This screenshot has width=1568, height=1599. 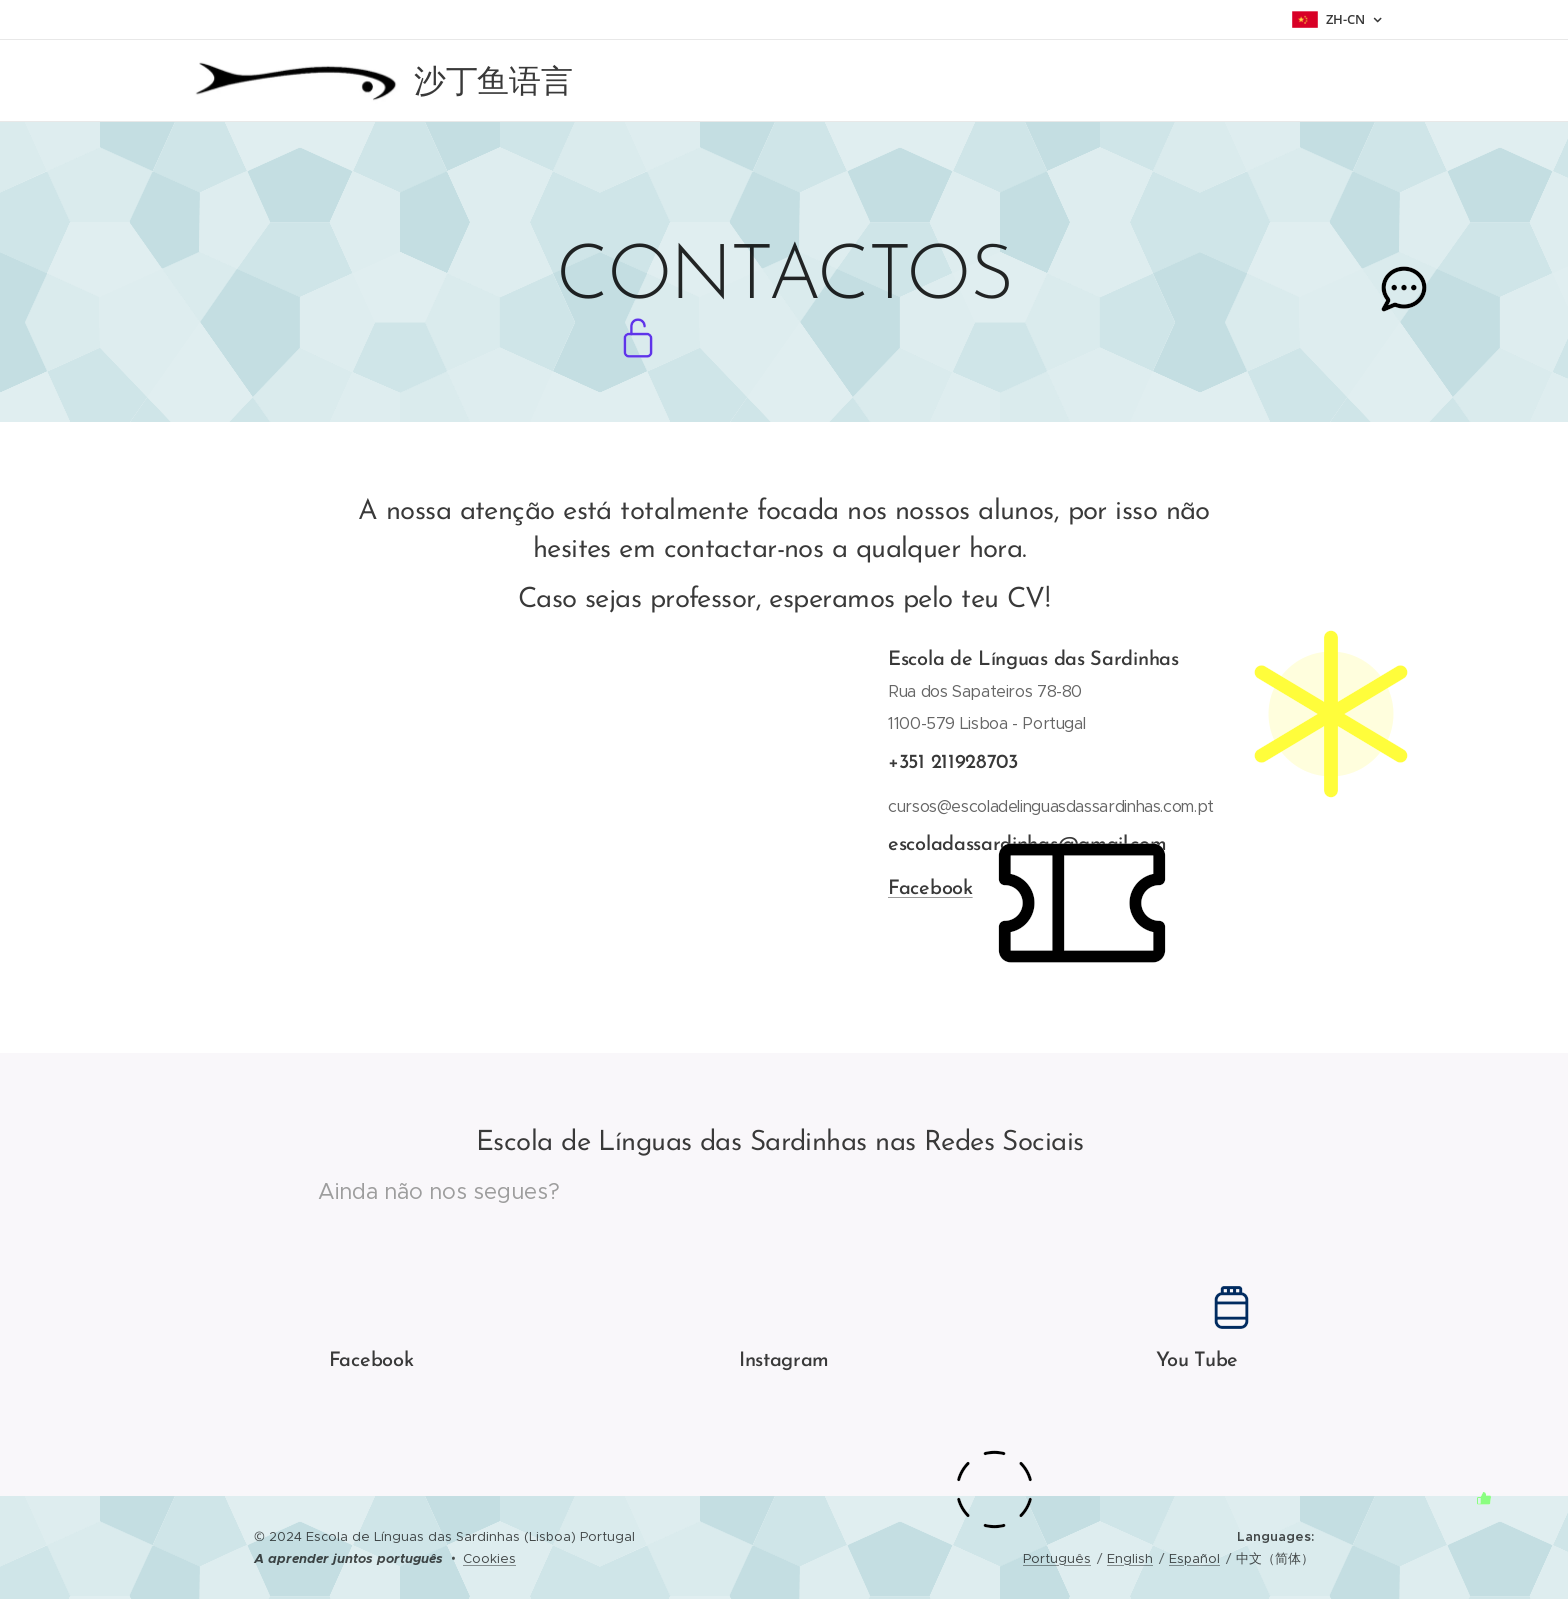 What do you see at coordinates (638, 338) in the screenshot?
I see `indicates an unlocked or unsecured state` at bounding box center [638, 338].